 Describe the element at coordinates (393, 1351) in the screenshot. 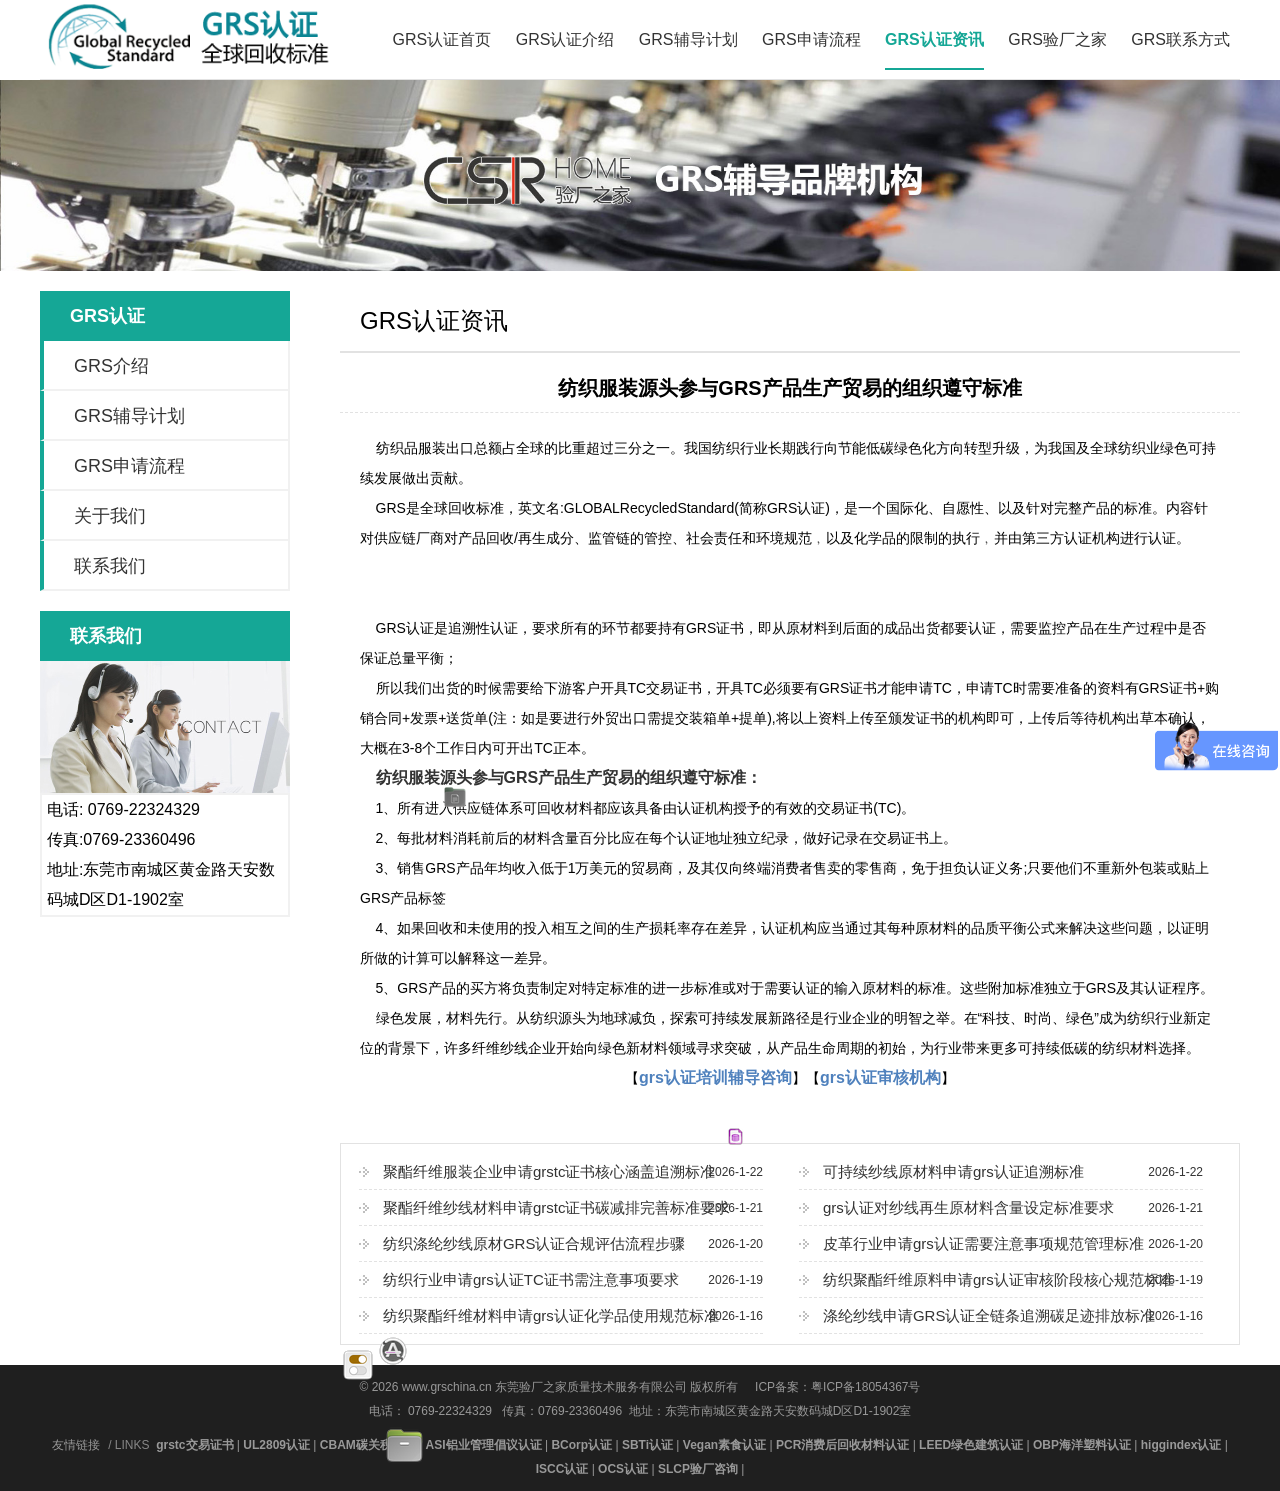

I see `open the software updater application` at that location.